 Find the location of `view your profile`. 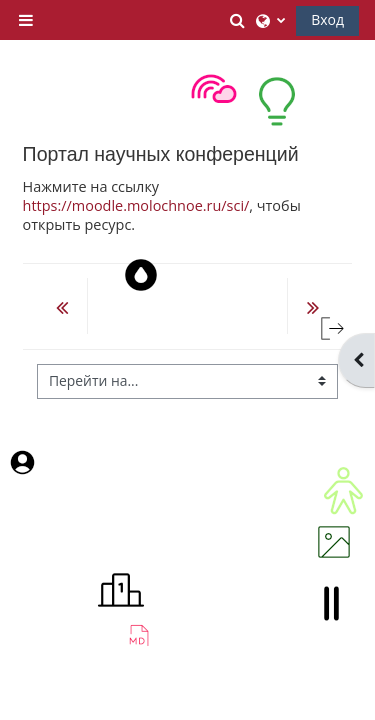

view your profile is located at coordinates (22, 462).